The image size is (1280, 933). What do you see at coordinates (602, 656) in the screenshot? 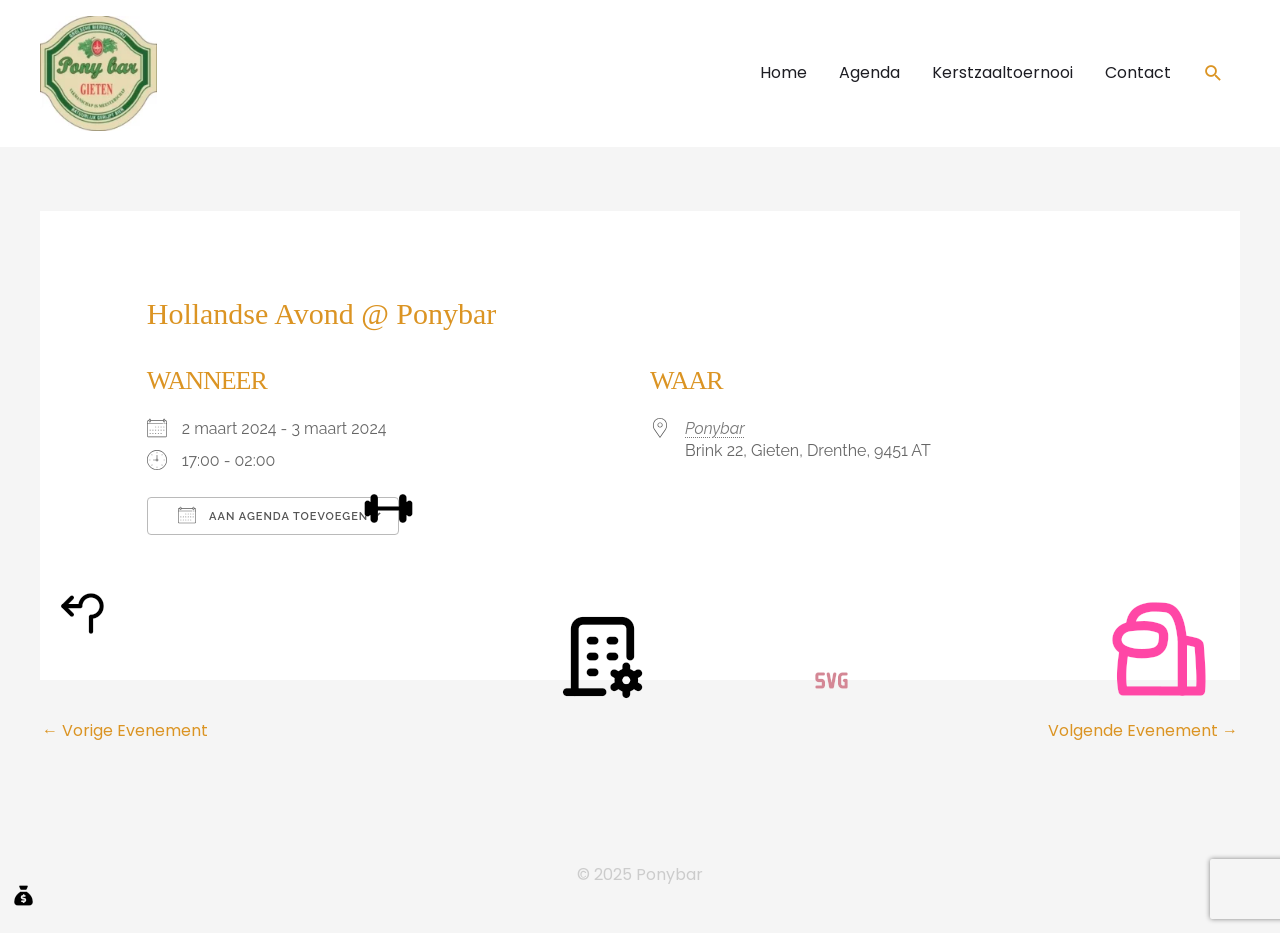
I see `access building or facility settings` at bounding box center [602, 656].